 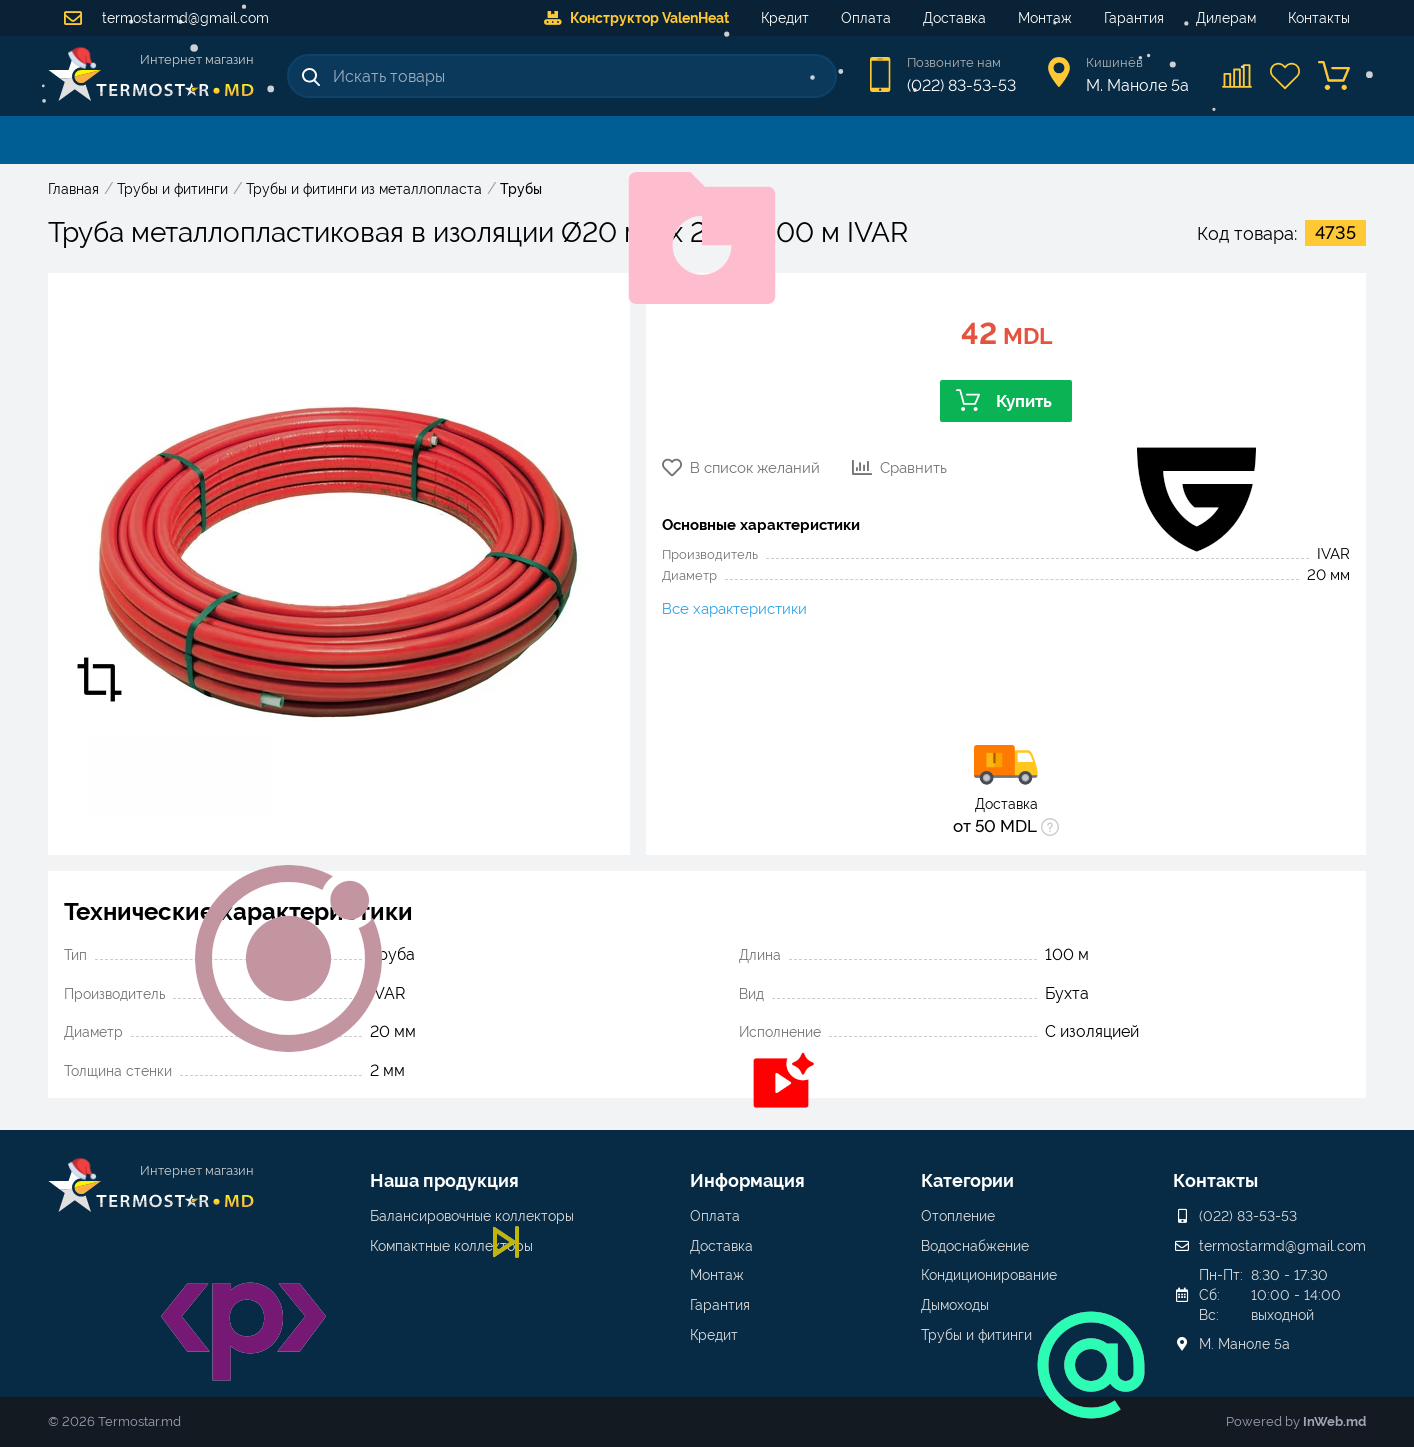 What do you see at coordinates (702, 238) in the screenshot?
I see `open folder containing charts or analytics` at bounding box center [702, 238].